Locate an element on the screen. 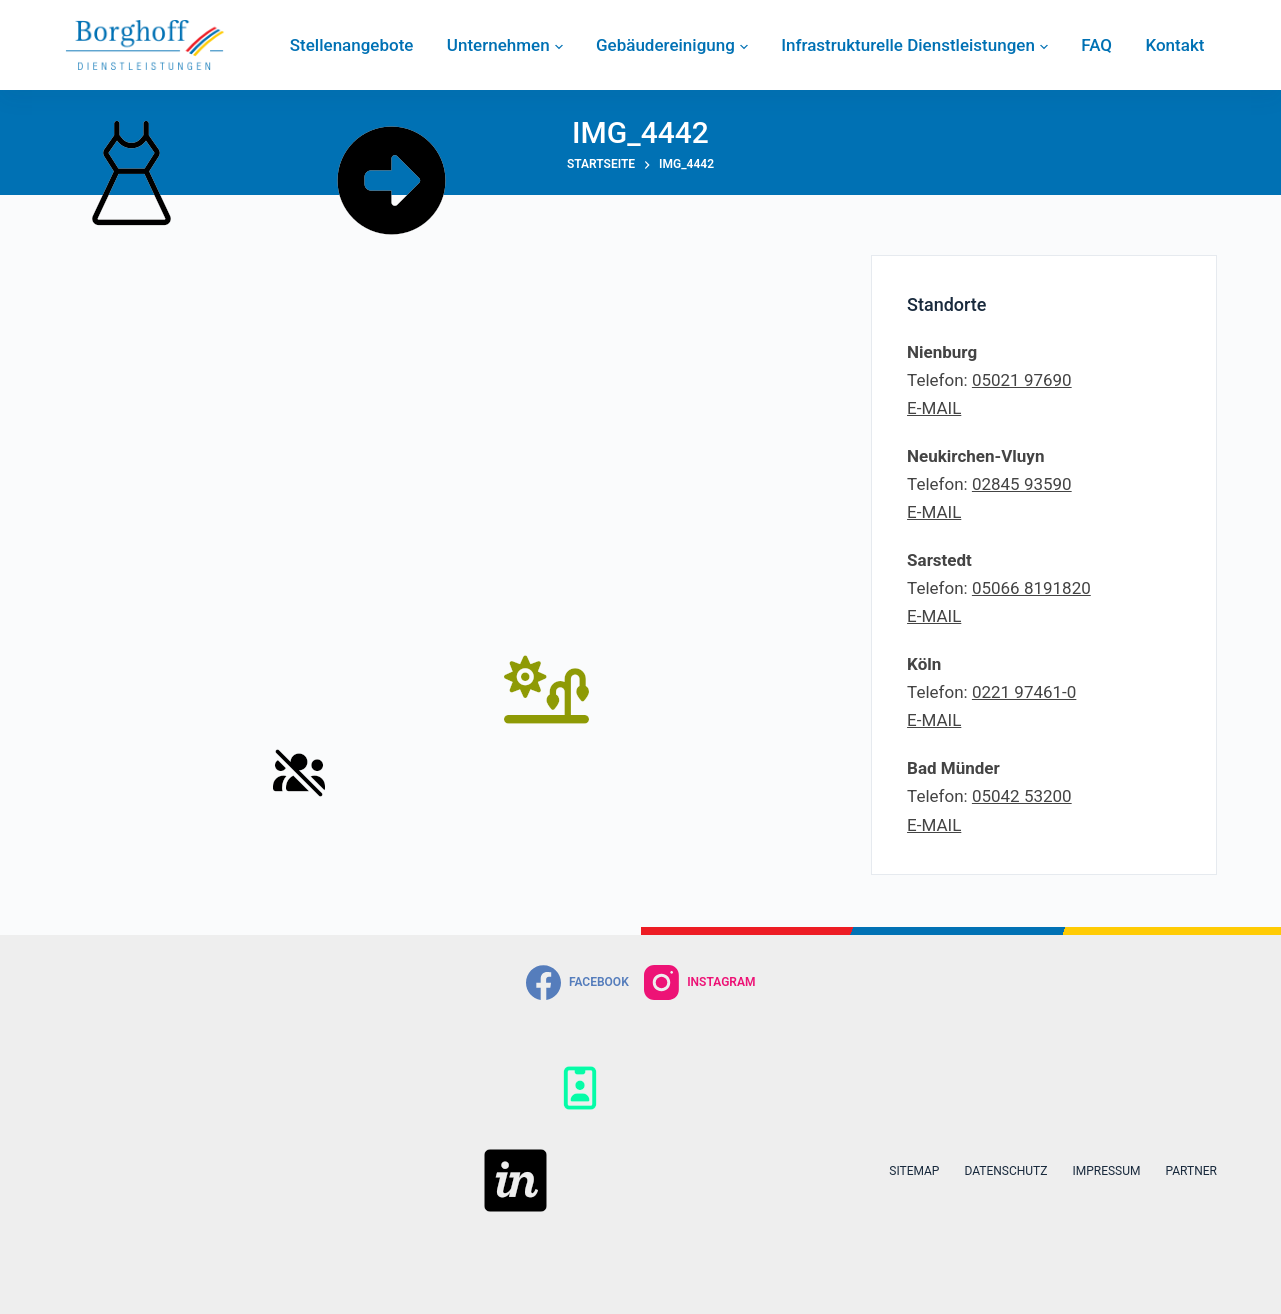 This screenshot has height=1314, width=1281. indicates drought or dry weather conditions is located at coordinates (546, 689).